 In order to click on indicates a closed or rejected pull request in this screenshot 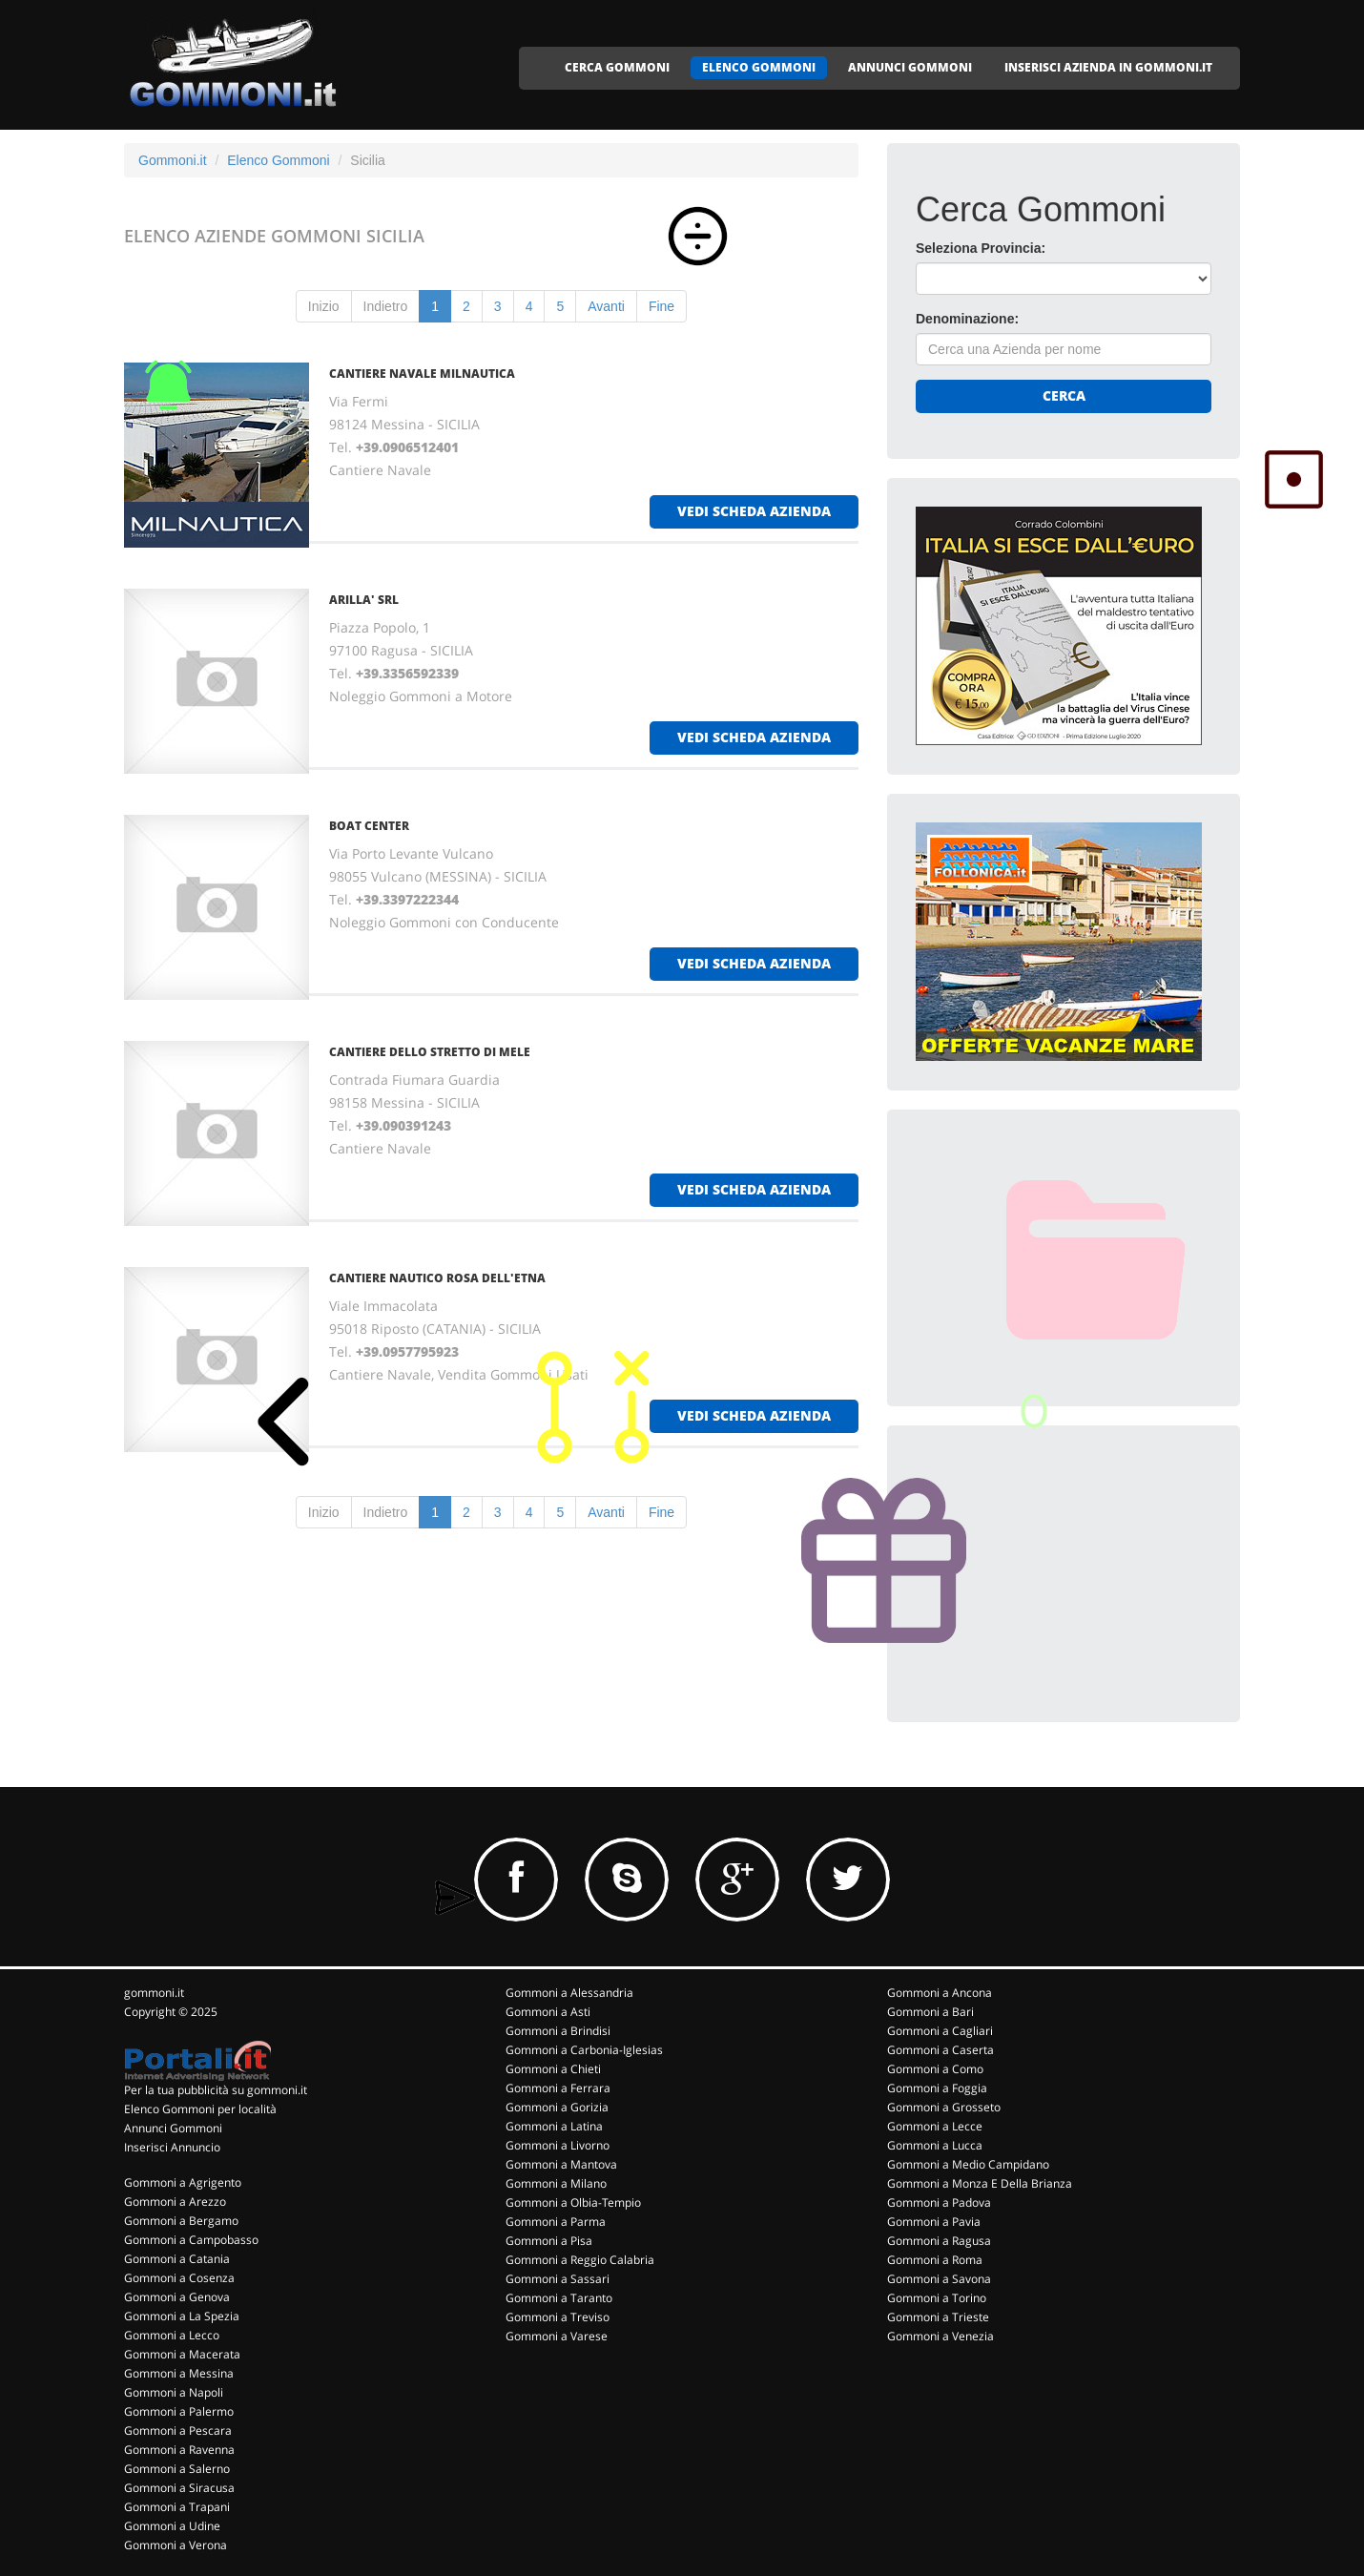, I will do `click(593, 1407)`.